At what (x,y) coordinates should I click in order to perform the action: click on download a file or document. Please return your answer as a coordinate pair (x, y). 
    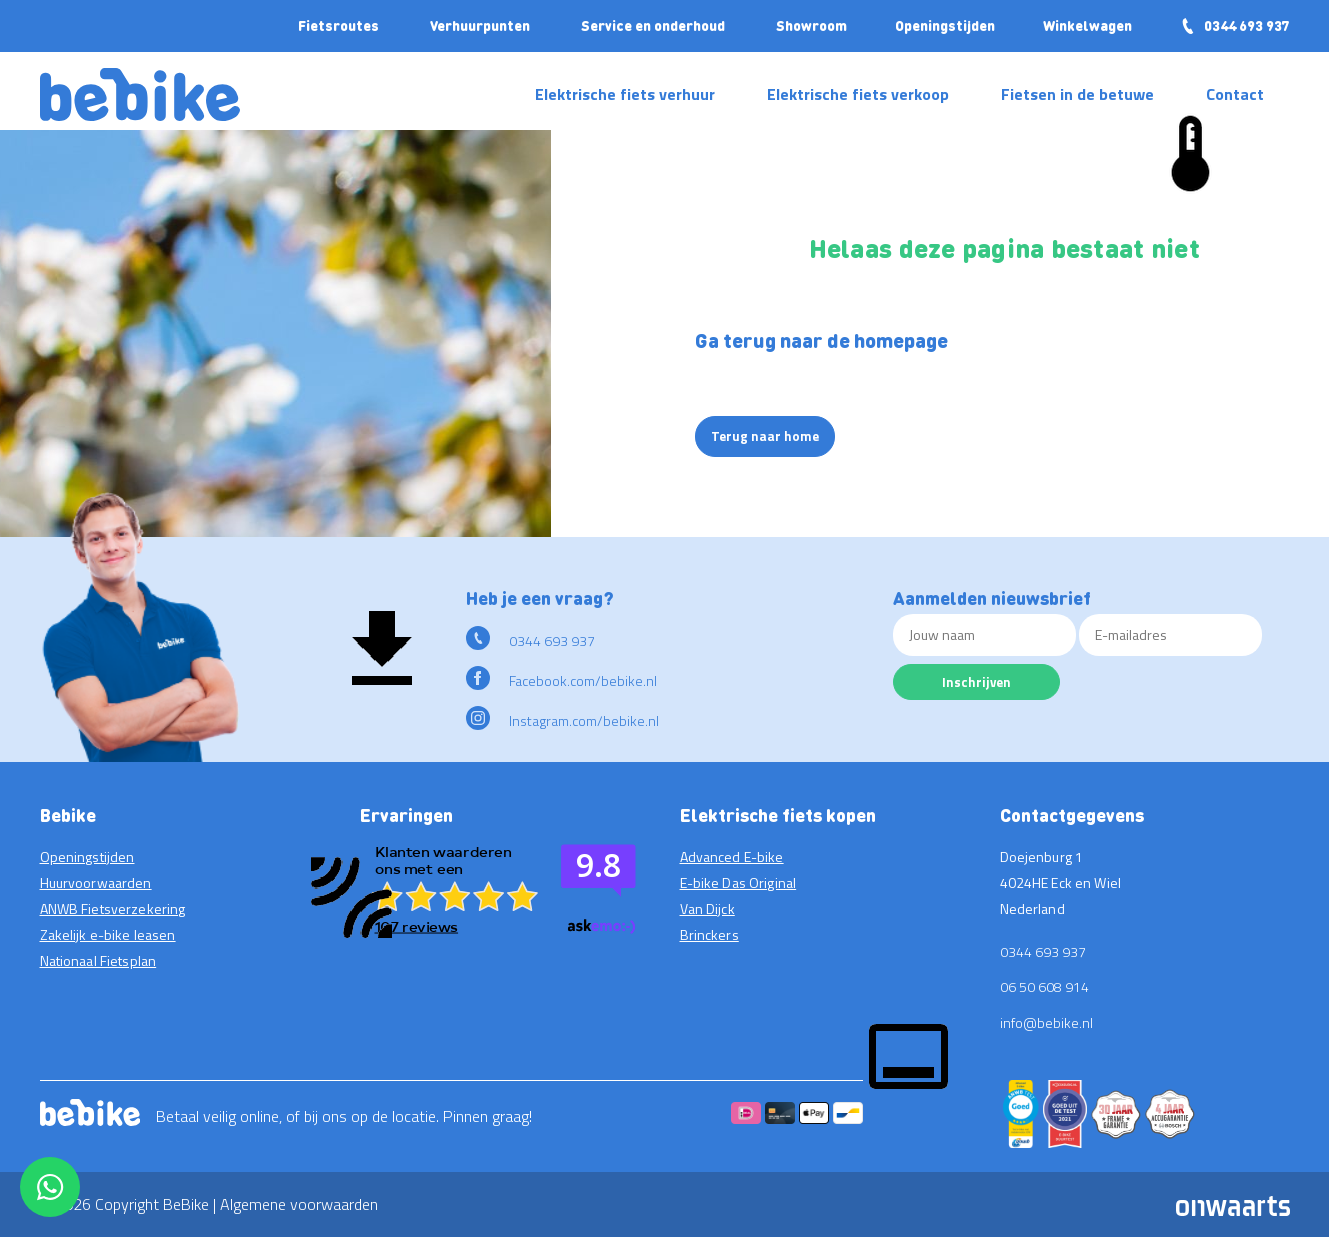
    Looking at the image, I should click on (382, 650).